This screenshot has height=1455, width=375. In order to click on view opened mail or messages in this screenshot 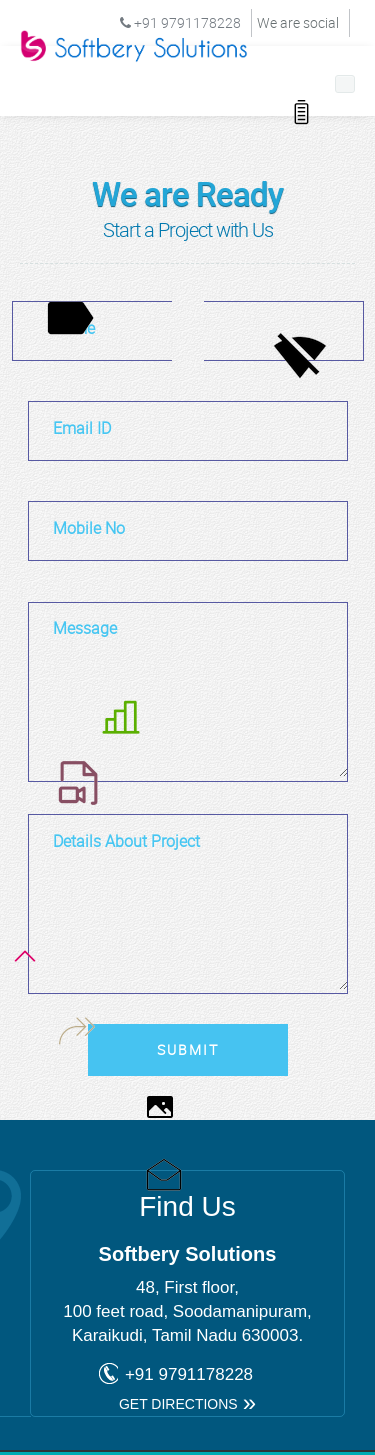, I will do `click(164, 1176)`.